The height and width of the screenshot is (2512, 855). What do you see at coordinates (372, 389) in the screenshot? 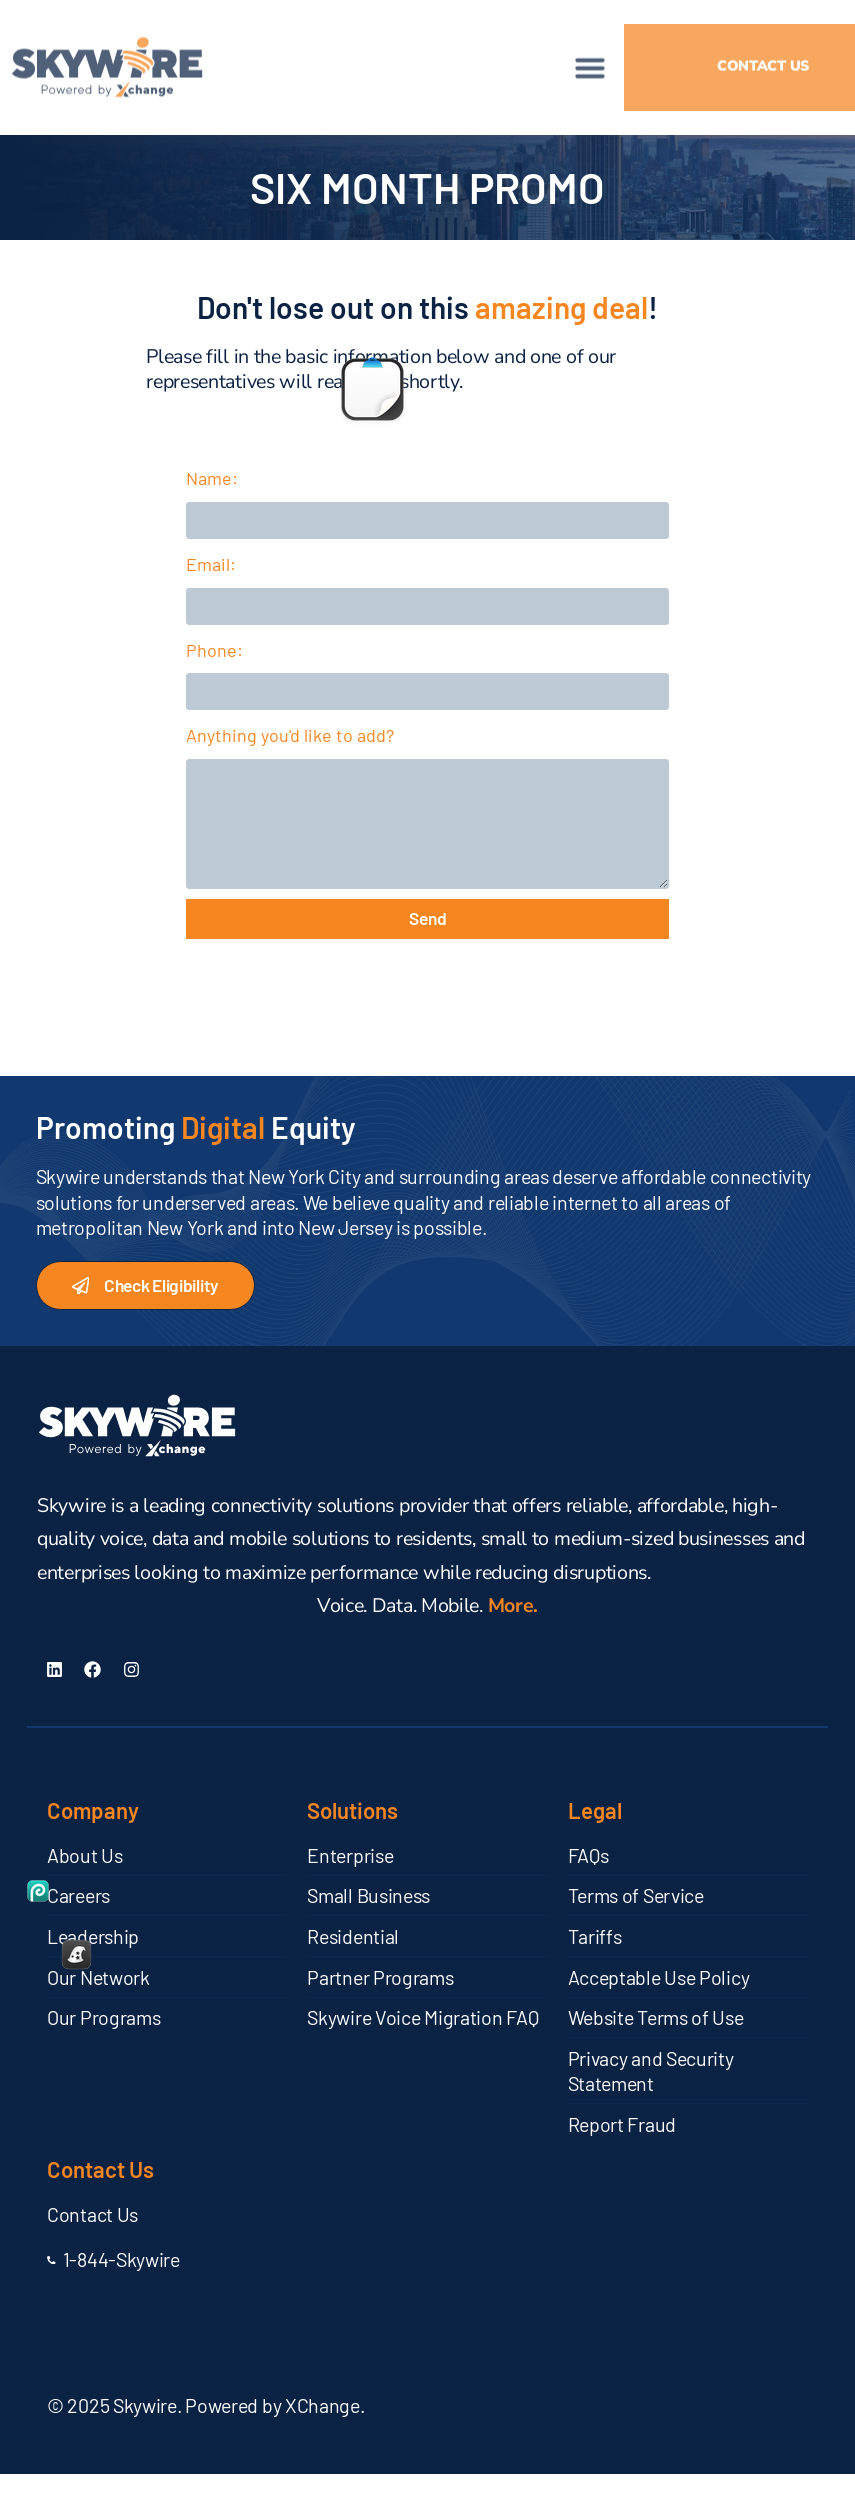
I see `open tasks or to-do list app` at bounding box center [372, 389].